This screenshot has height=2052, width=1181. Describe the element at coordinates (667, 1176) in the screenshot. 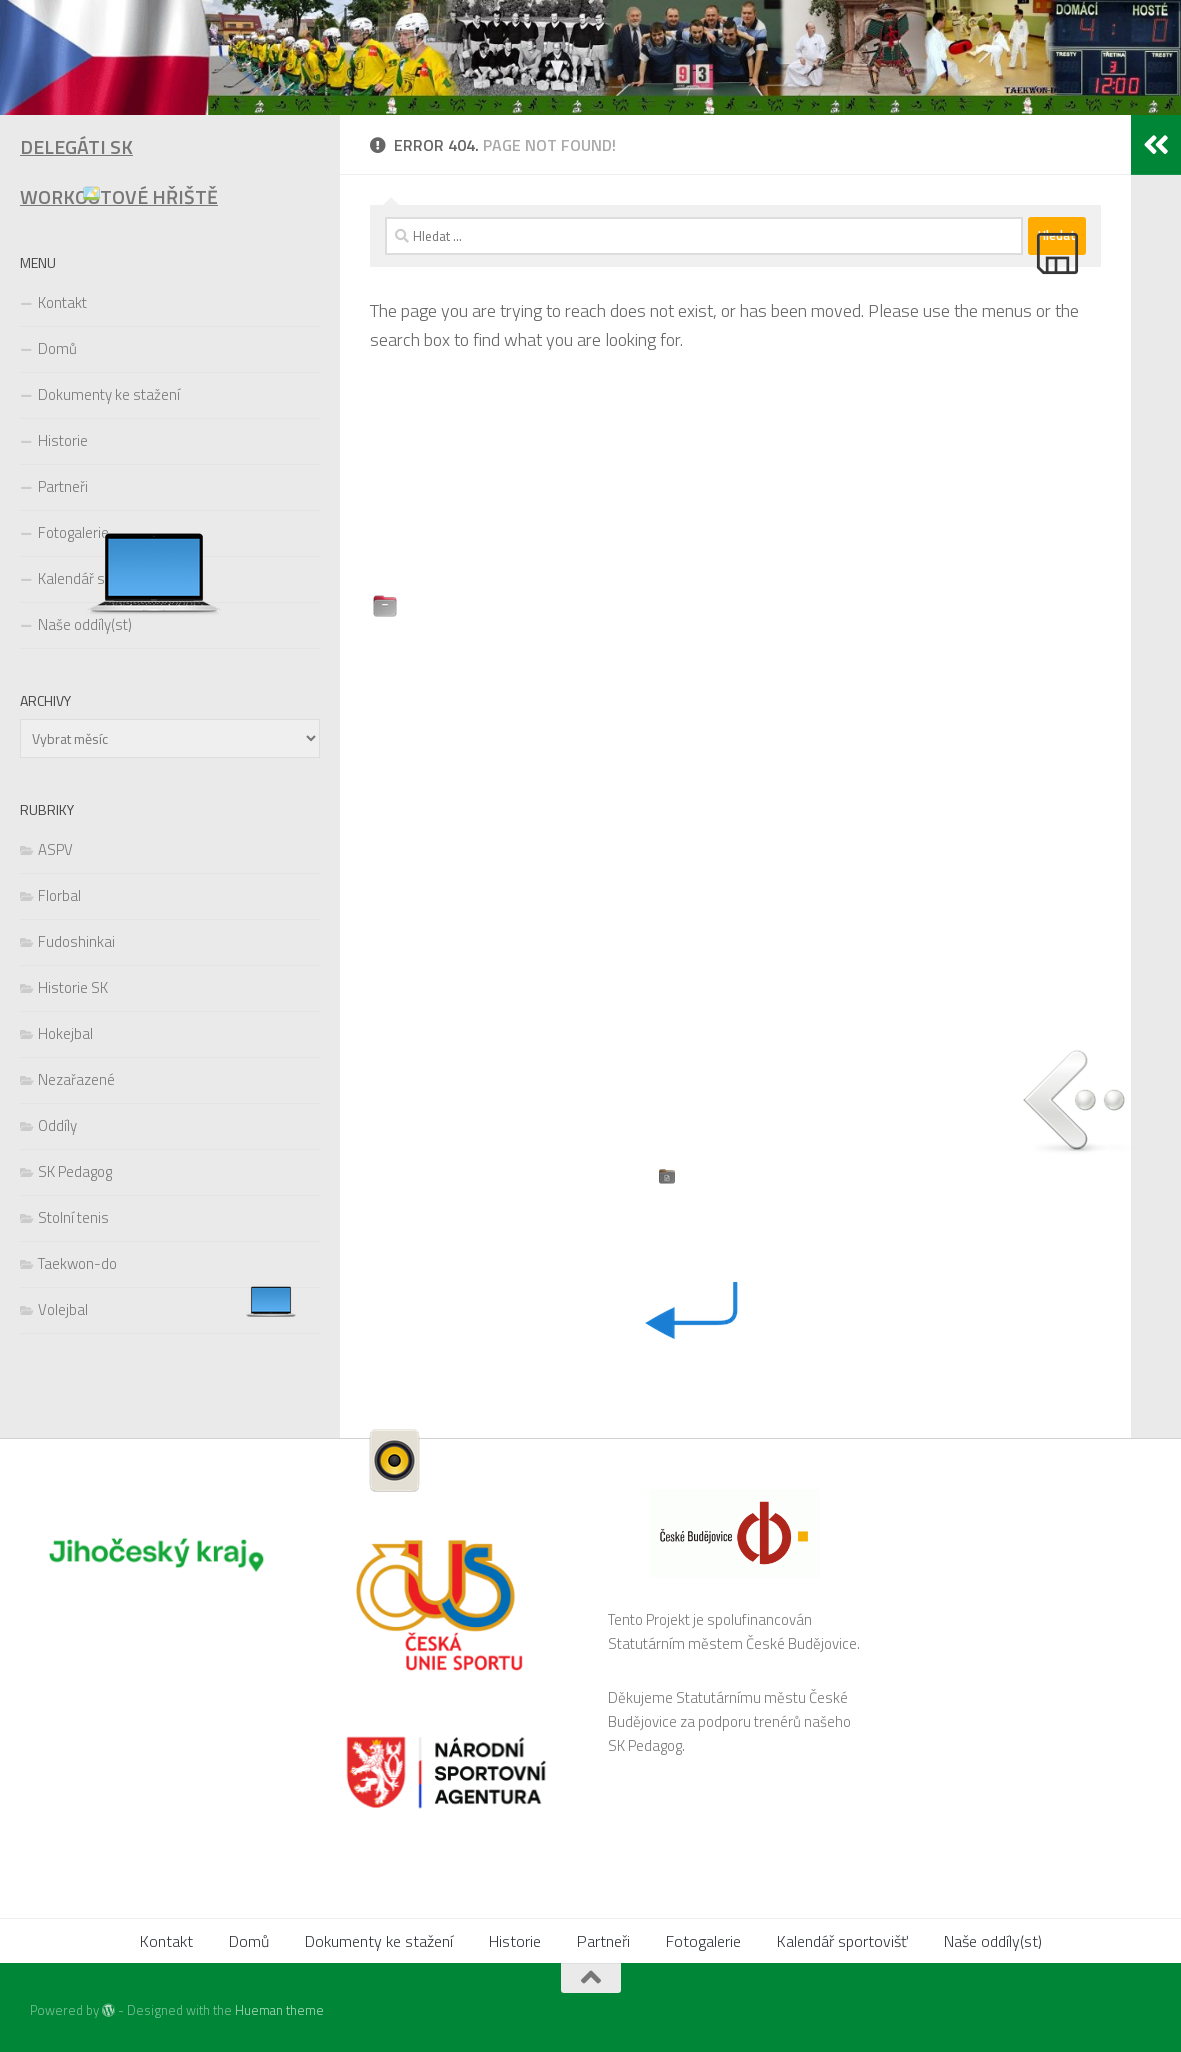

I see `open your documents folder` at that location.